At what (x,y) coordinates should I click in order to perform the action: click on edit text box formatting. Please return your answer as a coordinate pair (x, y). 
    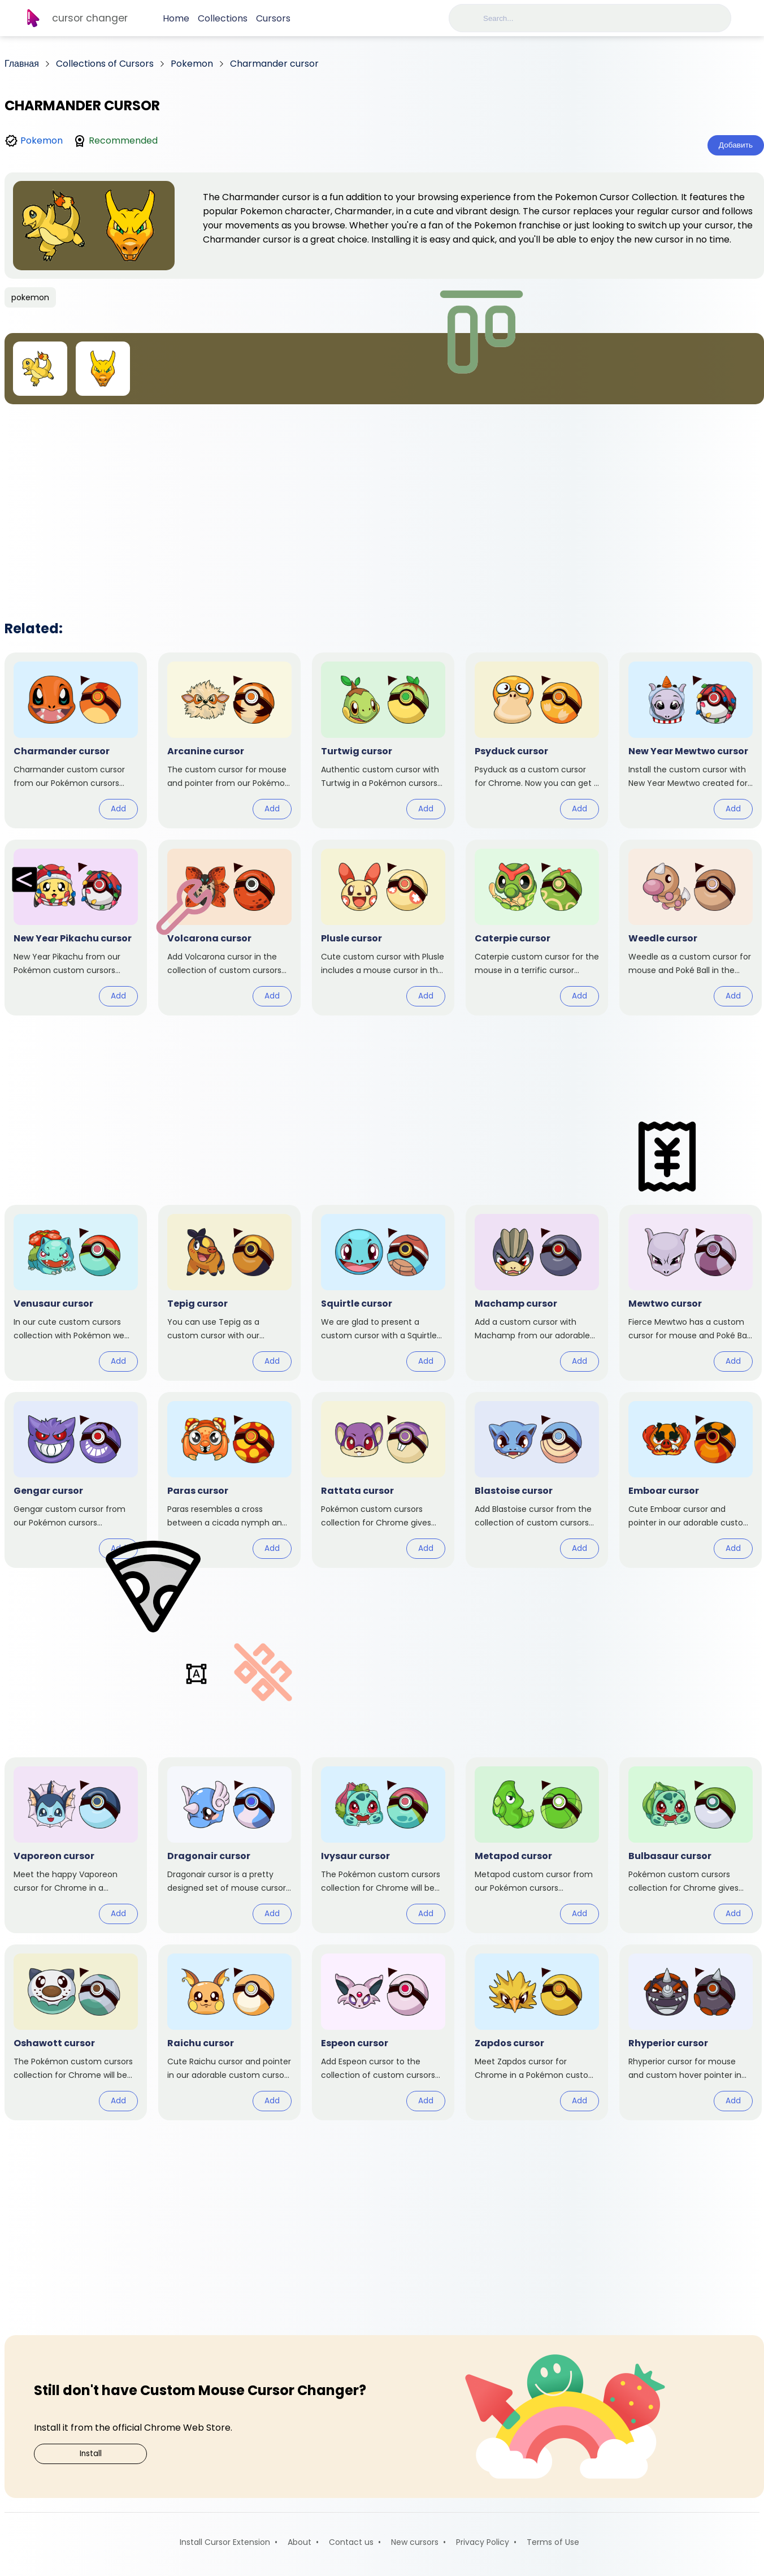
    Looking at the image, I should click on (196, 1674).